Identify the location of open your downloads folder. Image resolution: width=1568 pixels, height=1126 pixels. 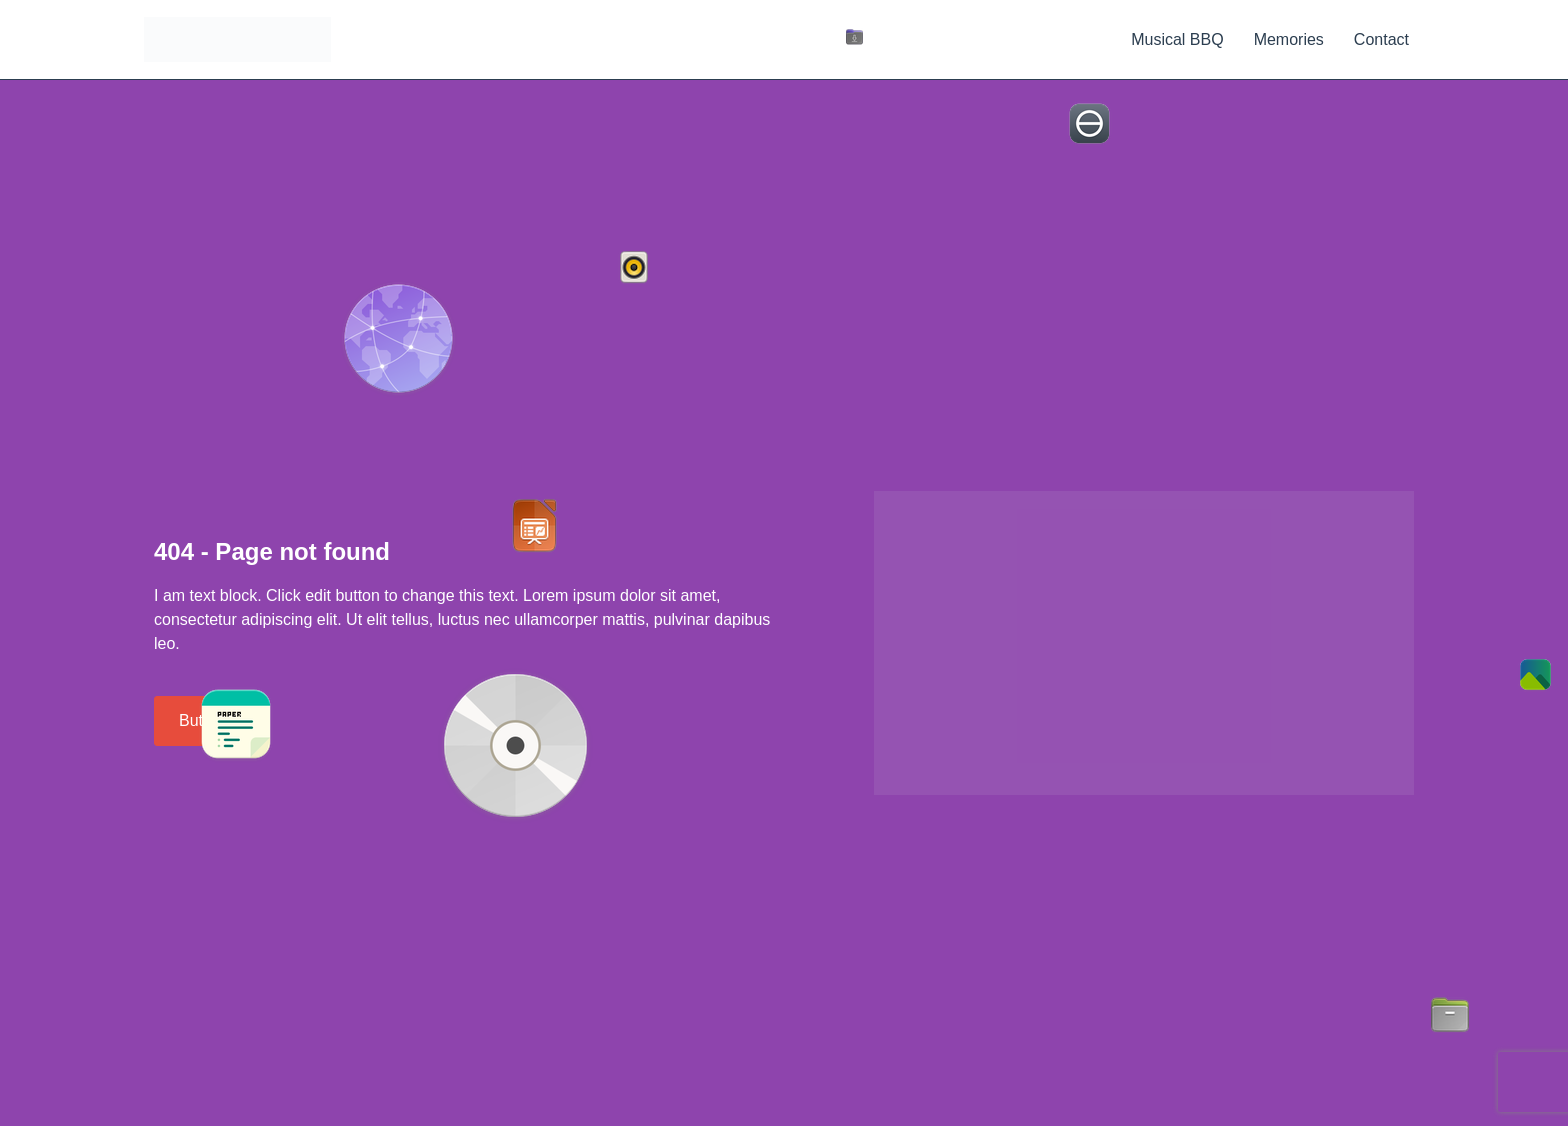
(854, 36).